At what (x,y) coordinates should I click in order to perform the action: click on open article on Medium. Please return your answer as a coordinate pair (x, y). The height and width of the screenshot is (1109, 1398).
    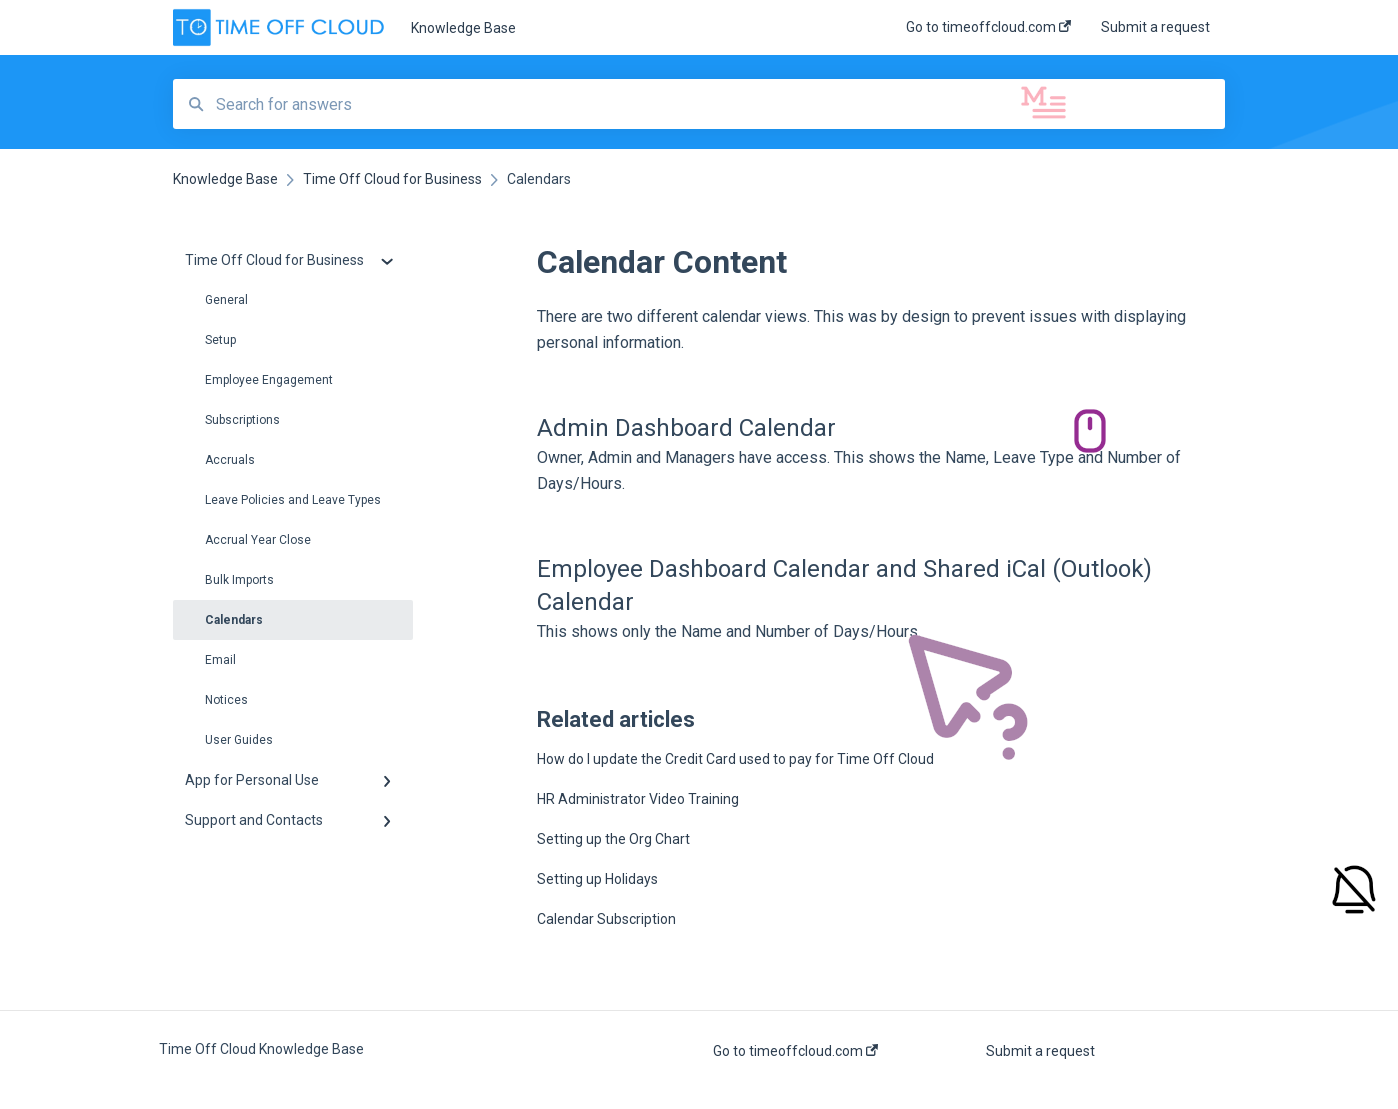
    Looking at the image, I should click on (1043, 102).